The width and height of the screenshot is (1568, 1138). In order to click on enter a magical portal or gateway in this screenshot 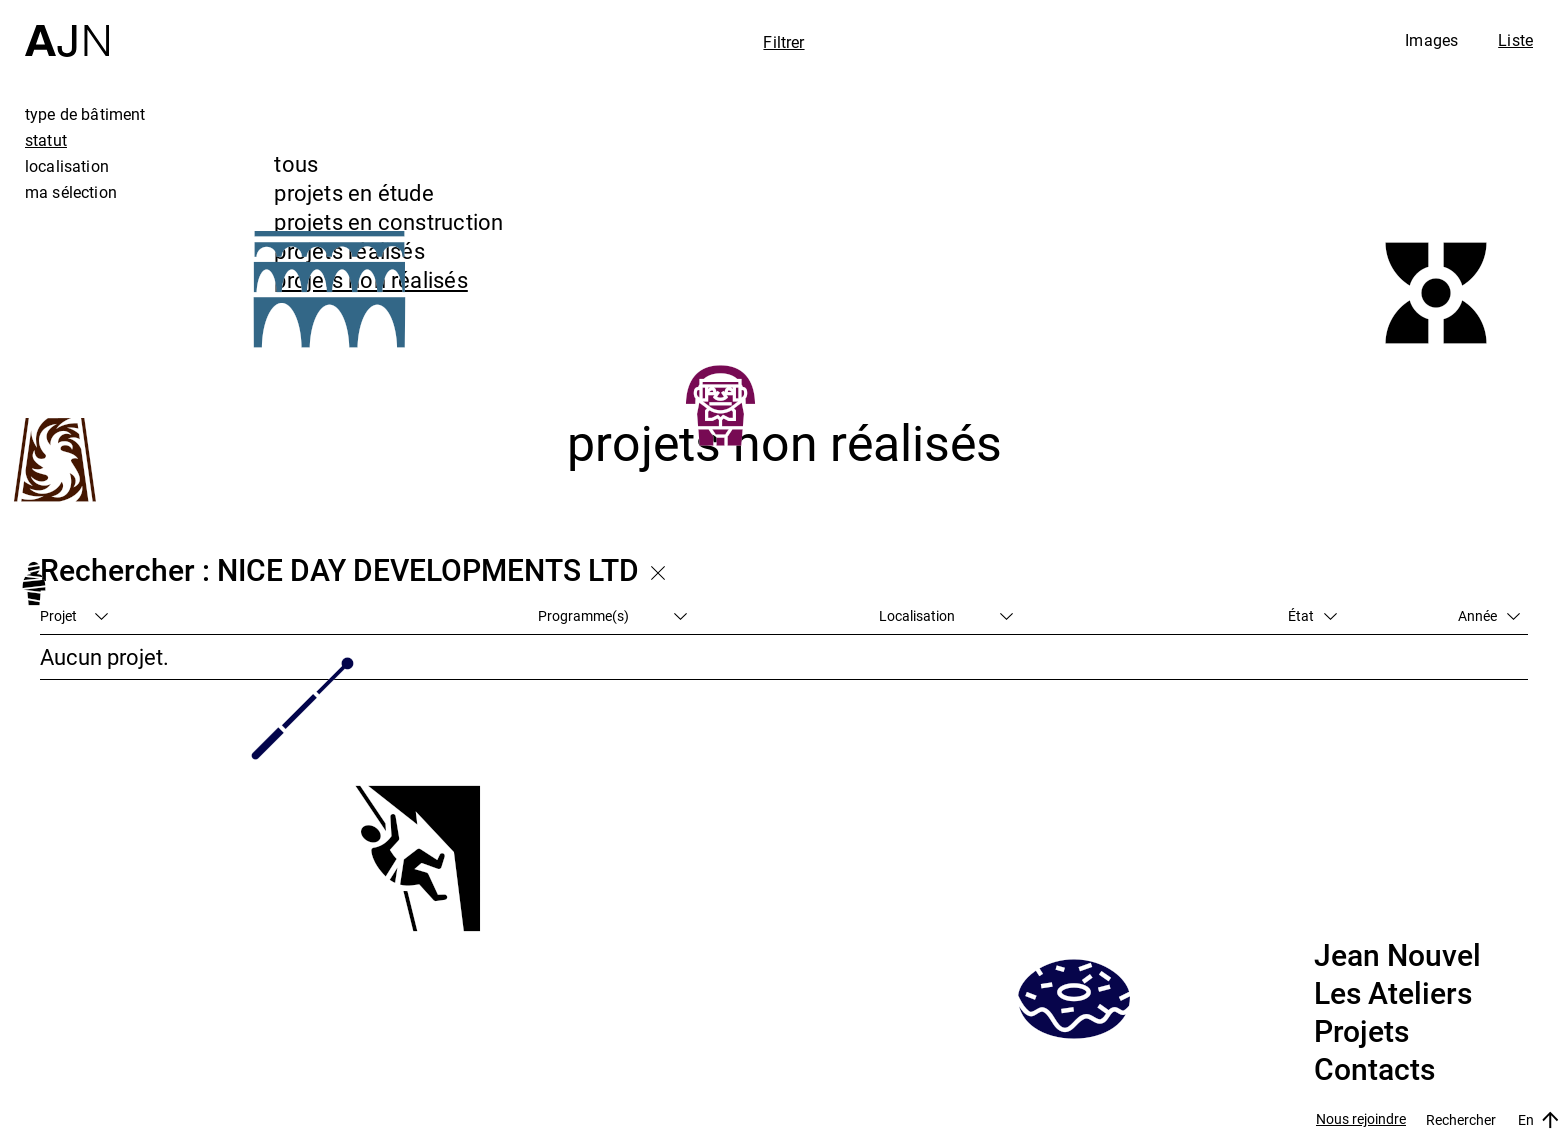, I will do `click(55, 460)`.